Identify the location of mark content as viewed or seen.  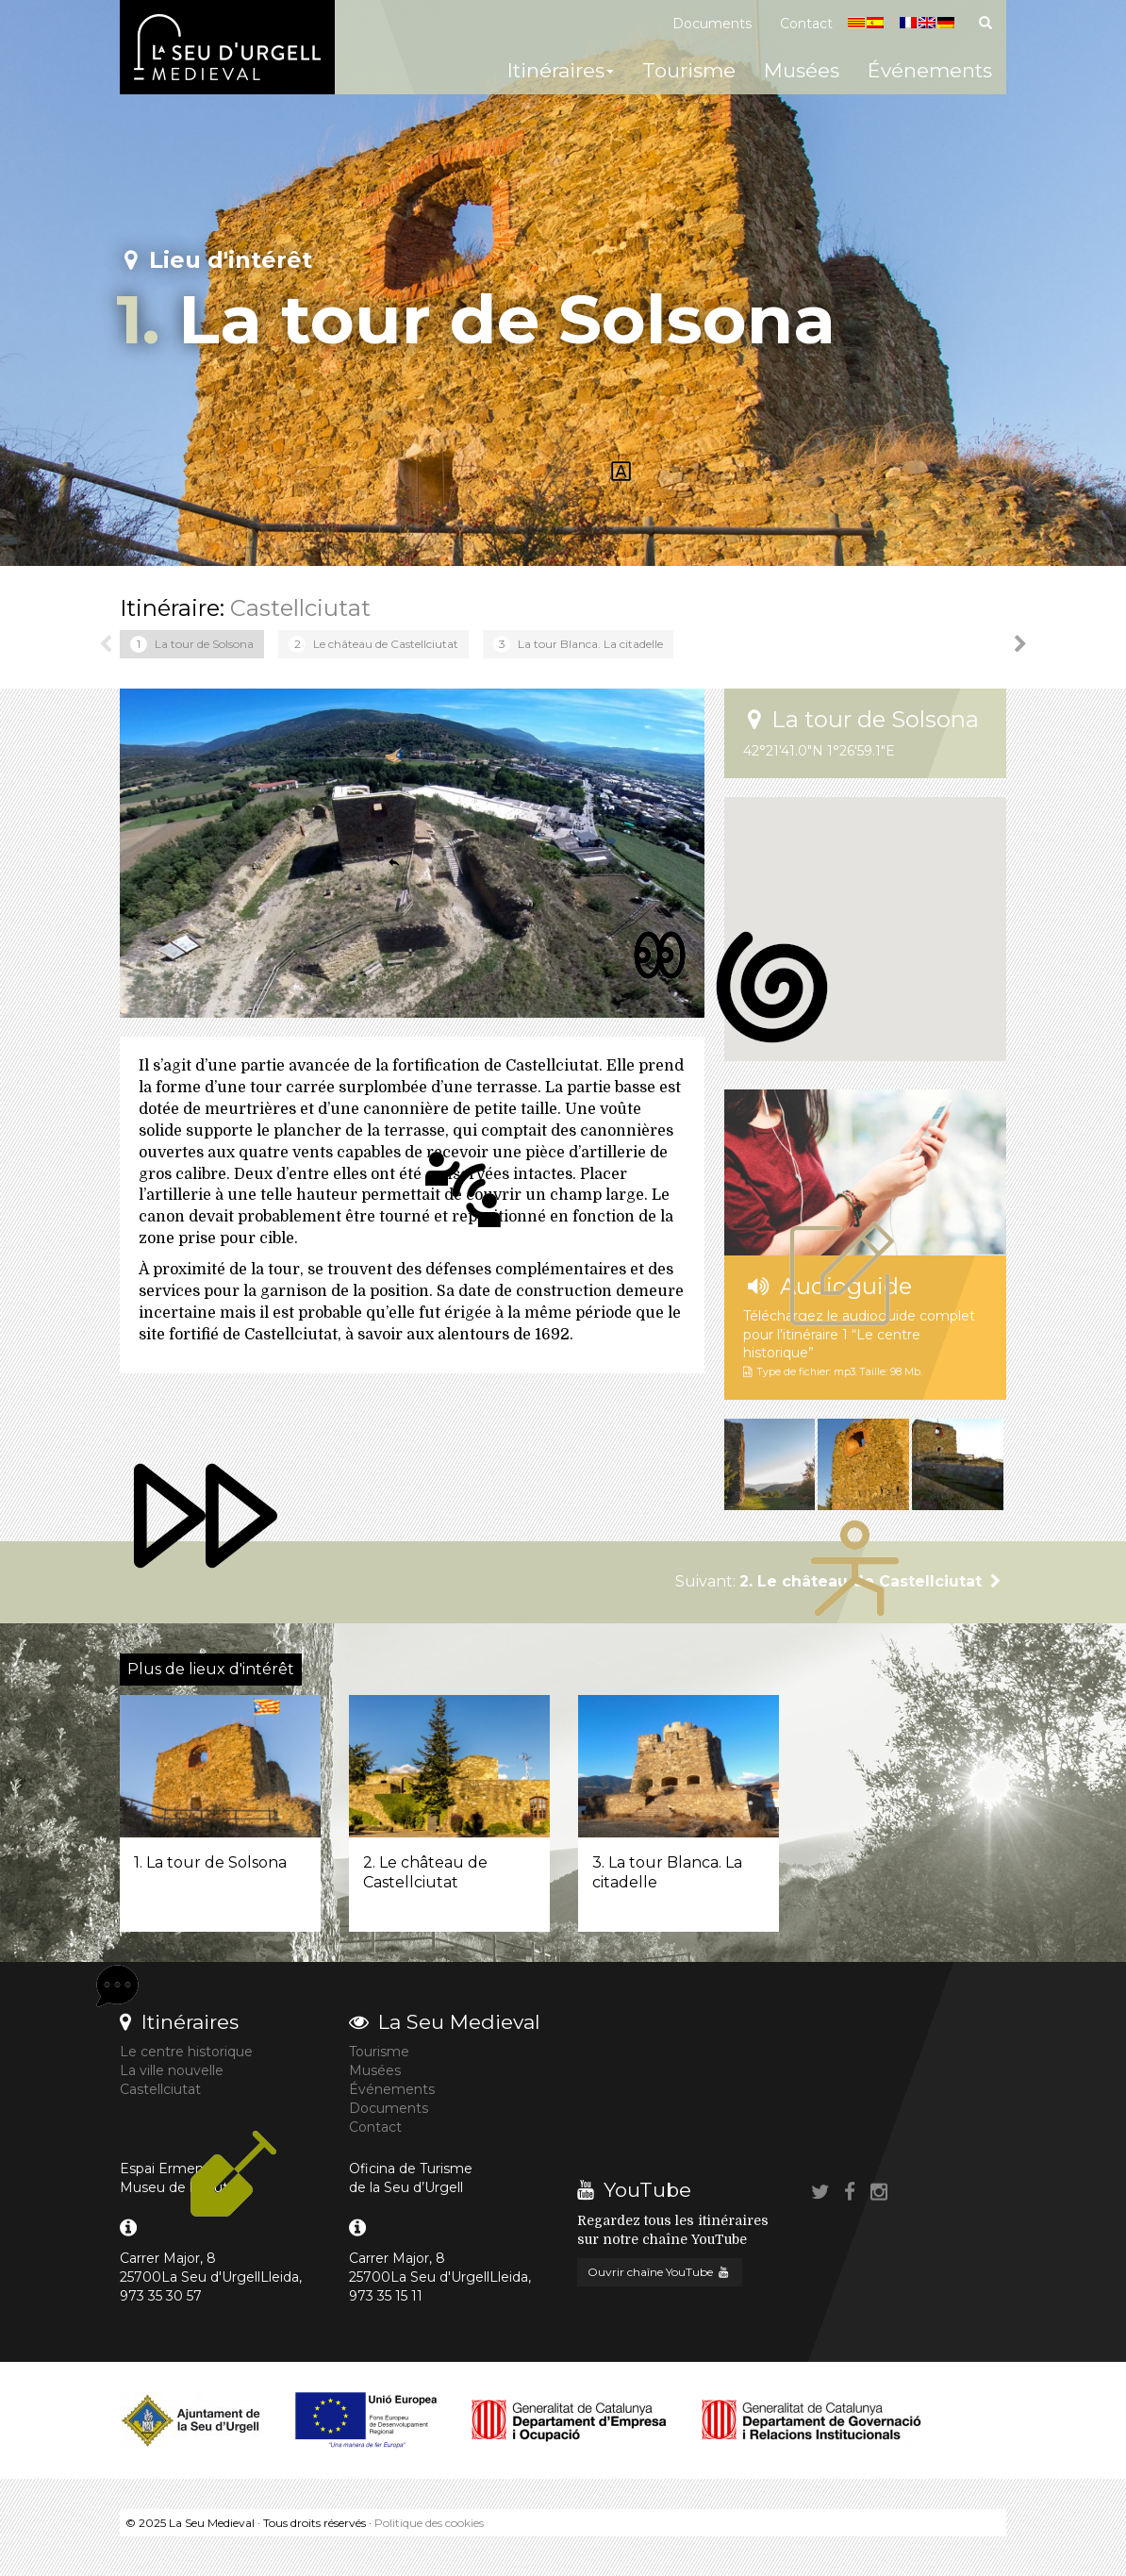
(659, 955).